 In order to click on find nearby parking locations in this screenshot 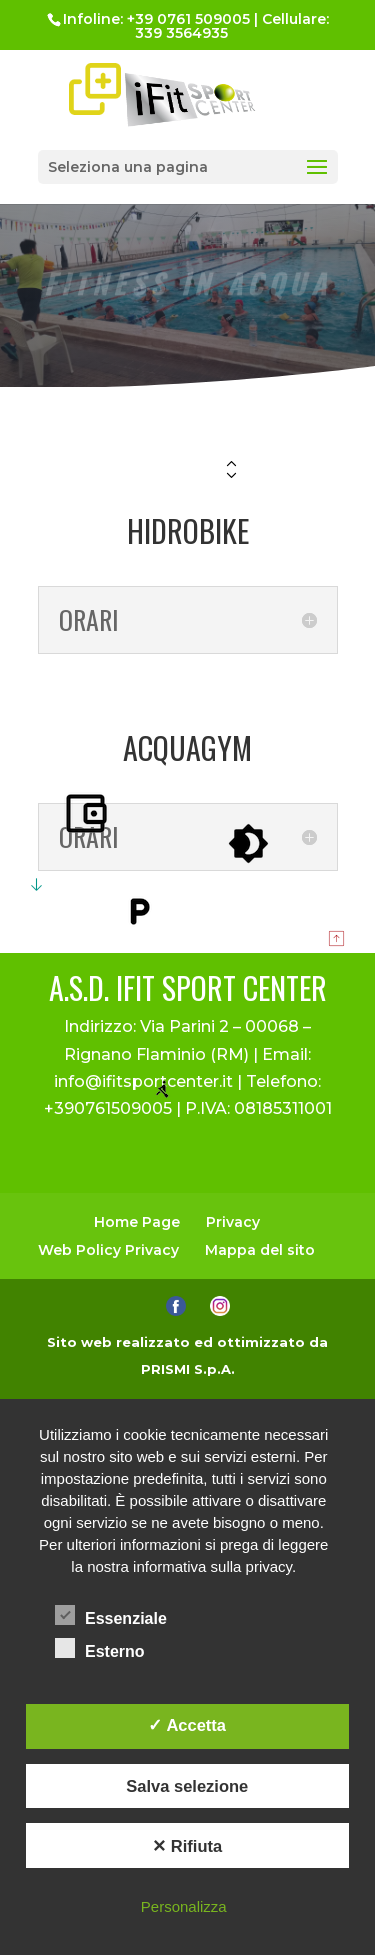, I will do `click(139, 911)`.